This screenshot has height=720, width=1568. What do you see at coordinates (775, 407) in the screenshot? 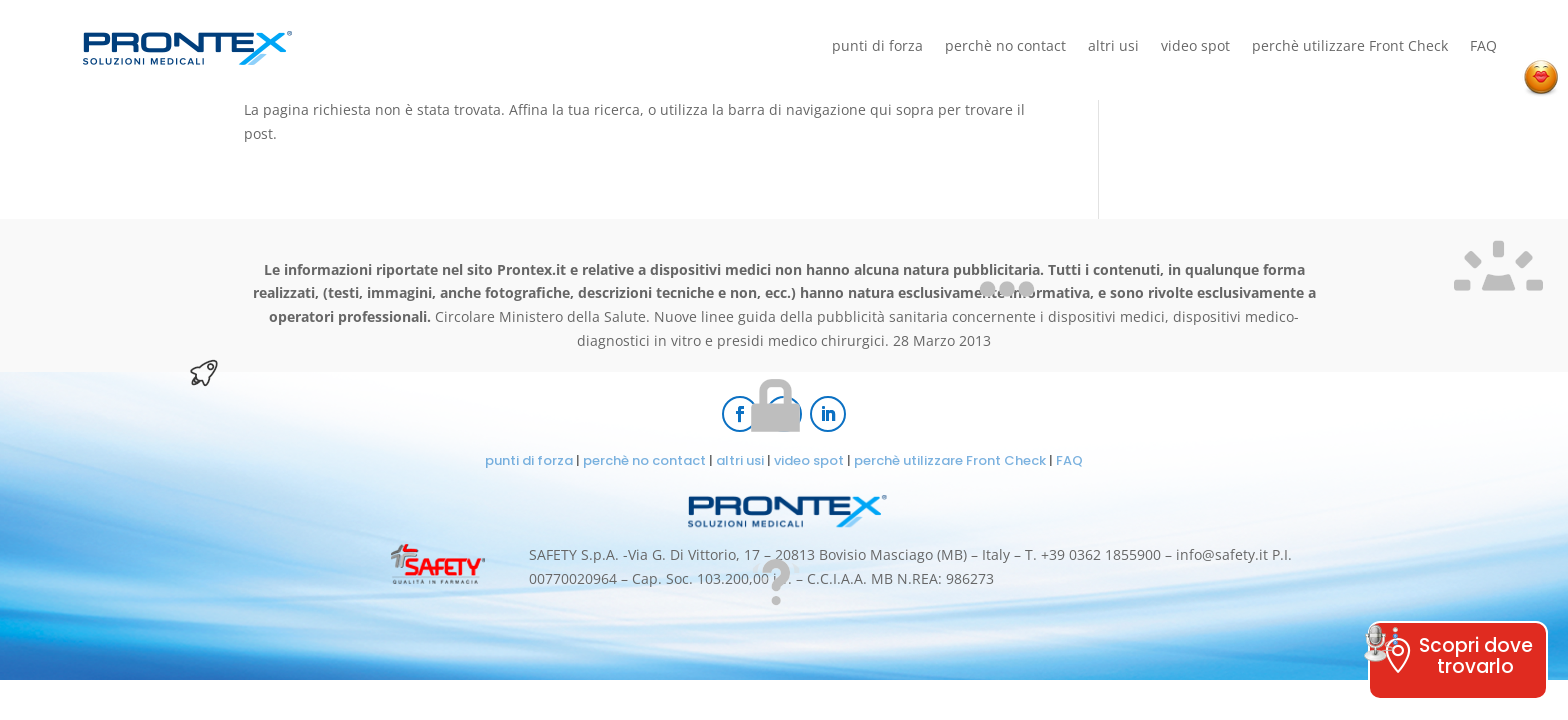
I see `indicates content is locked or protected from editing` at bounding box center [775, 407].